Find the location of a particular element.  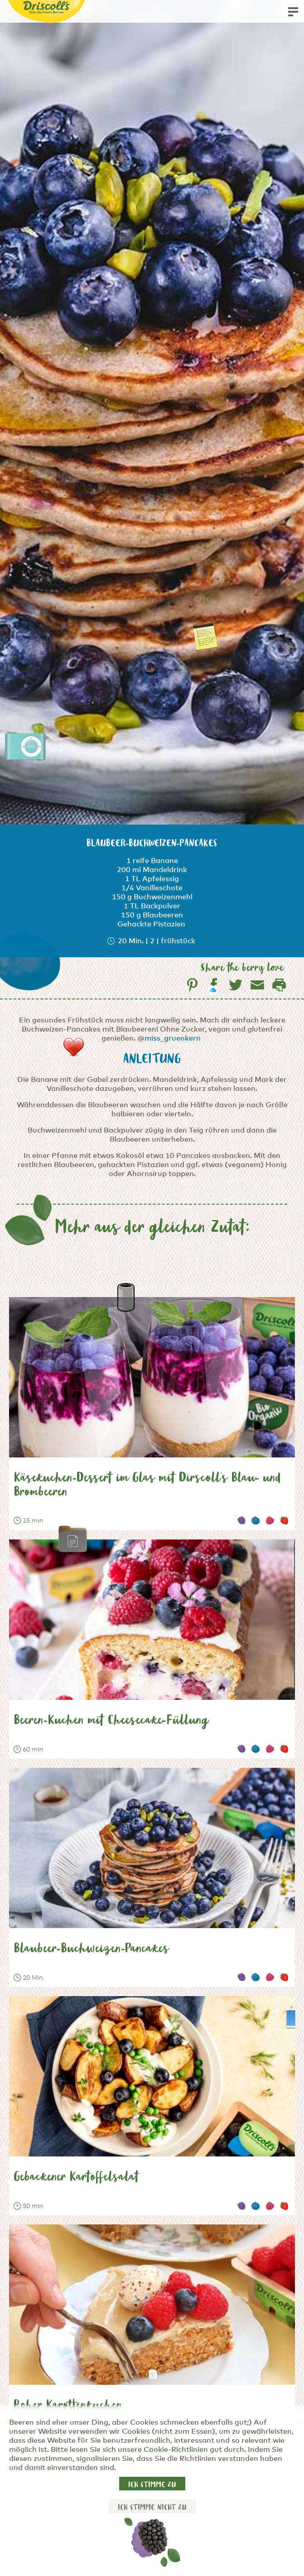

iPhone 7 device icon for system identification is located at coordinates (291, 2018).